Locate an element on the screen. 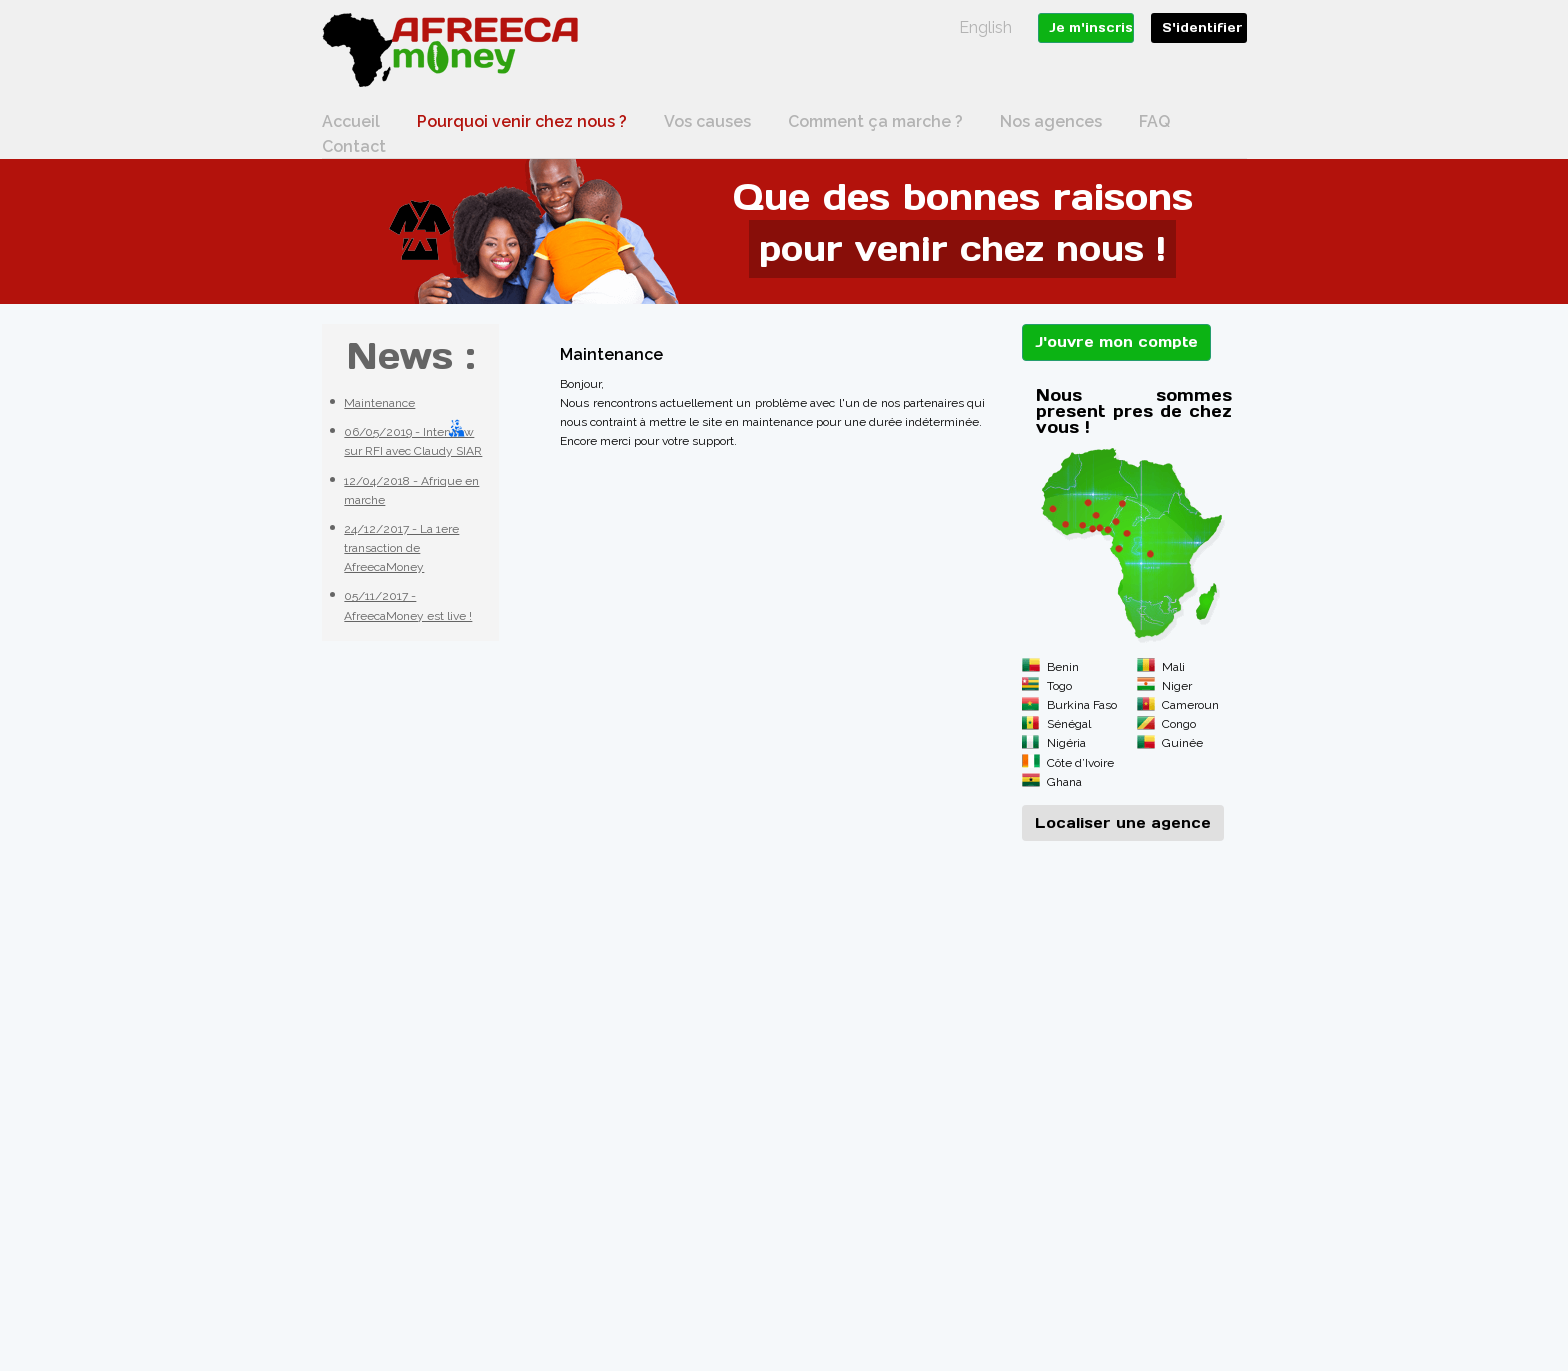  select traditional Japanese clothing item is located at coordinates (420, 230).